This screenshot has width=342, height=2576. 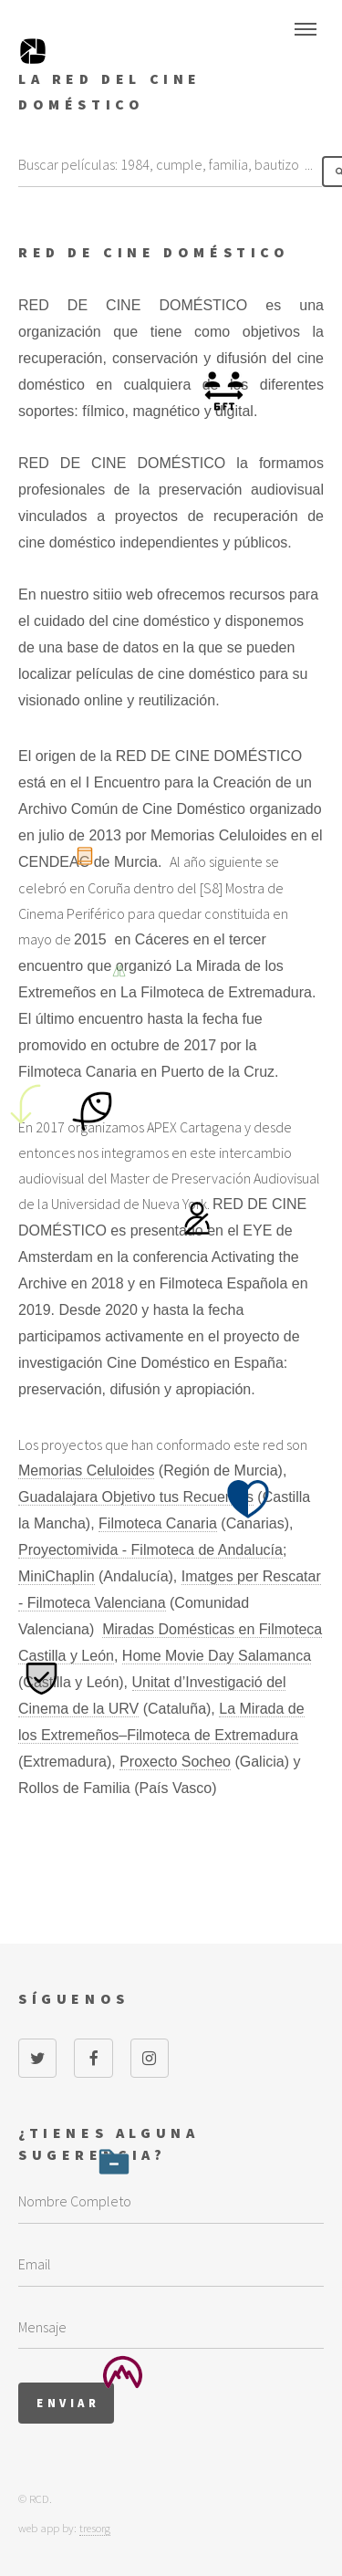 I want to click on switch to tablet view or layout, so click(x=85, y=856).